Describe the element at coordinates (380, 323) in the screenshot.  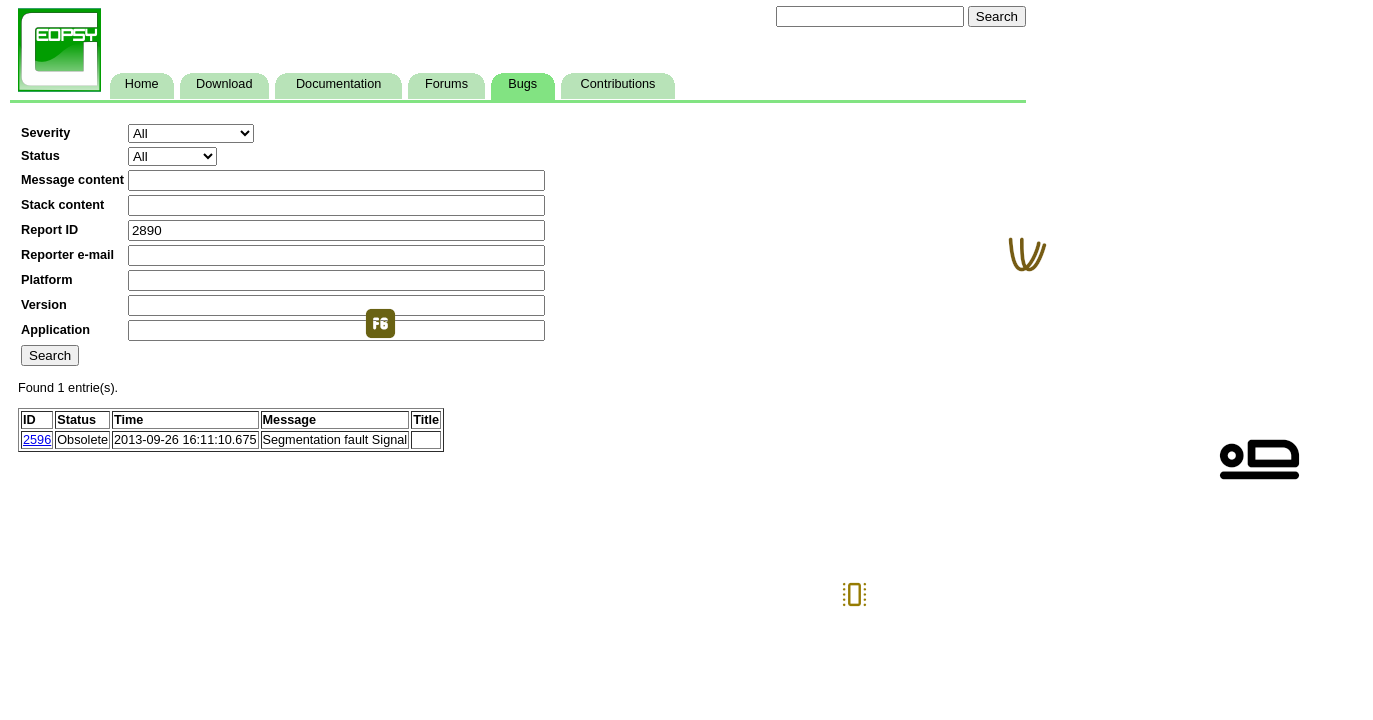
I see `press F6 function key` at that location.